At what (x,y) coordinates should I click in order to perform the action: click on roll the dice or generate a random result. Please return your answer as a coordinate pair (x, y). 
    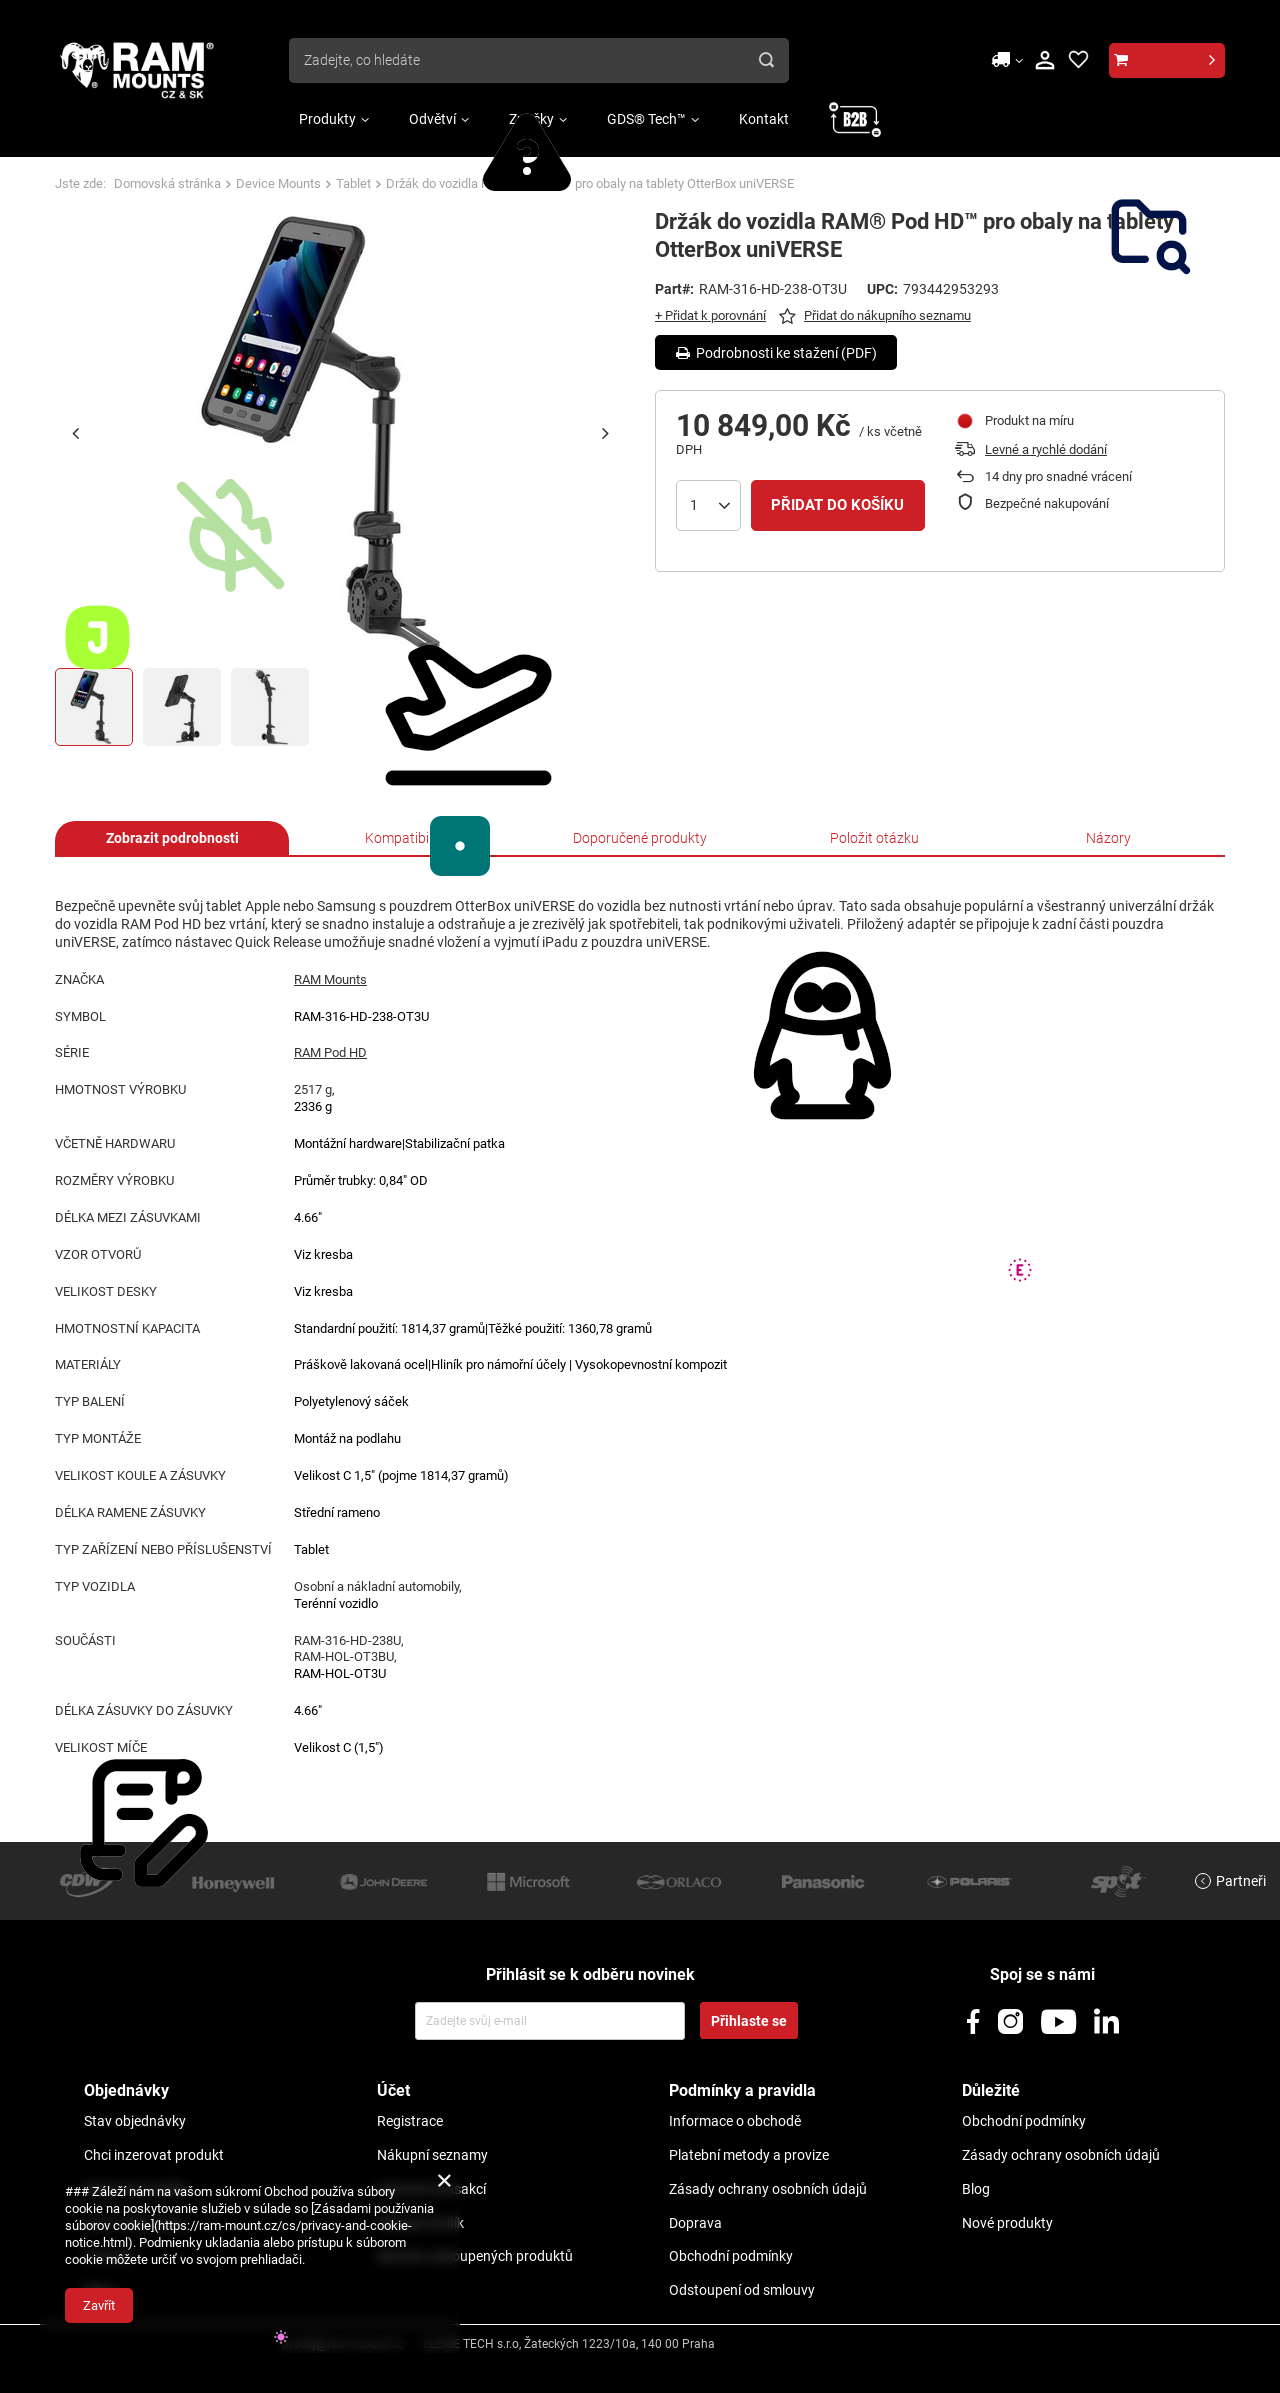
    Looking at the image, I should click on (460, 846).